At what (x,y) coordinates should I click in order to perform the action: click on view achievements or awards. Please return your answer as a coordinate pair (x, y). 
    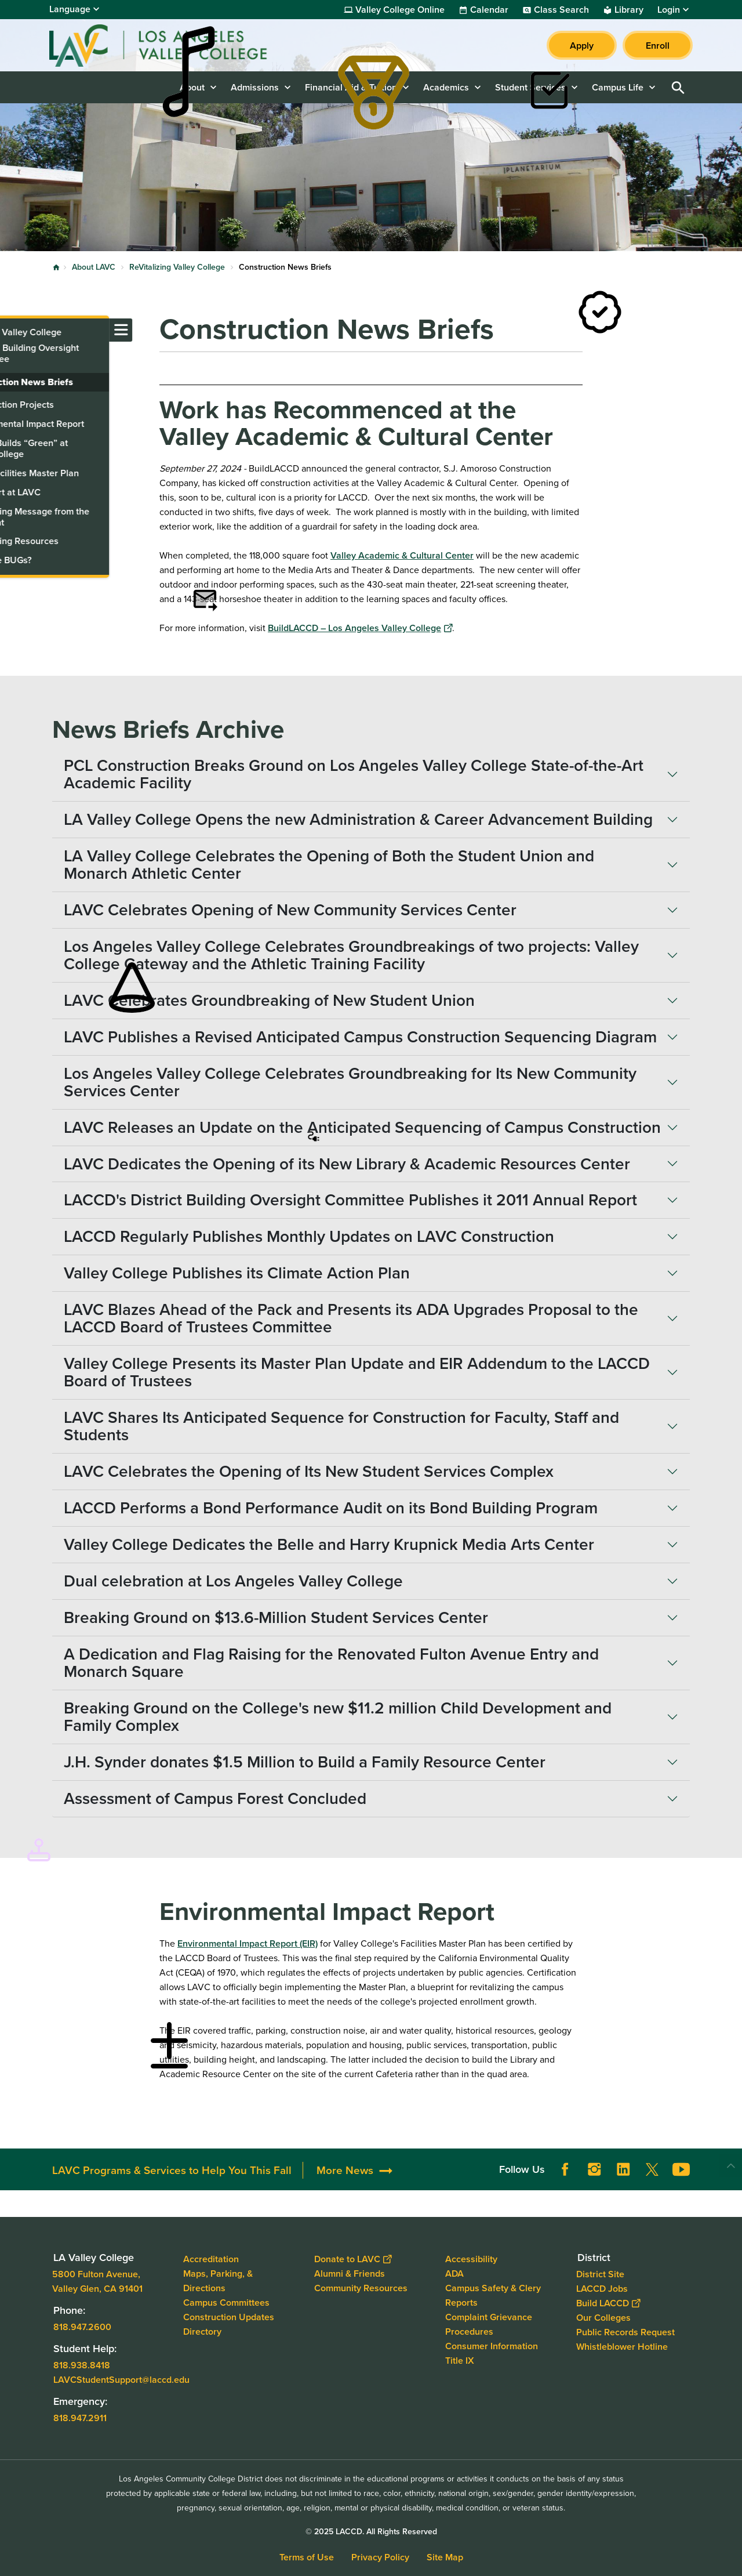
    Looking at the image, I should click on (373, 92).